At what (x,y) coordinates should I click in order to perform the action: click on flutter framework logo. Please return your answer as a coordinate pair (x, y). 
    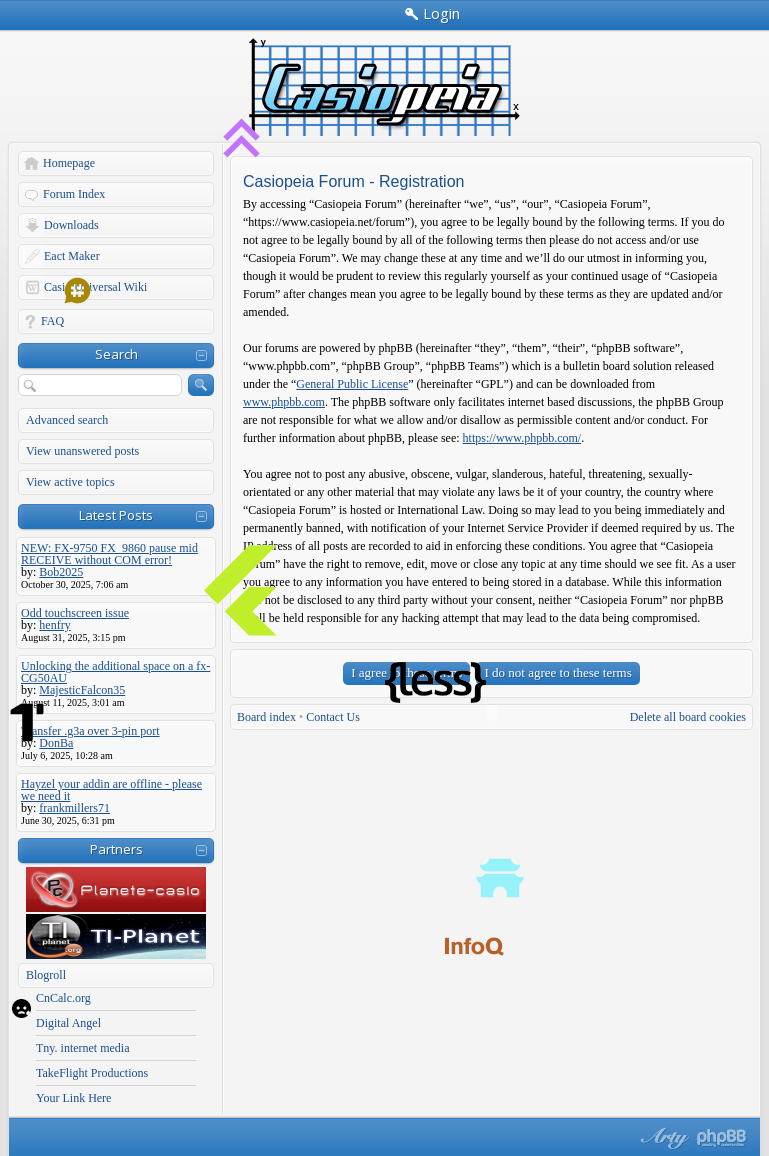
    Looking at the image, I should click on (240, 590).